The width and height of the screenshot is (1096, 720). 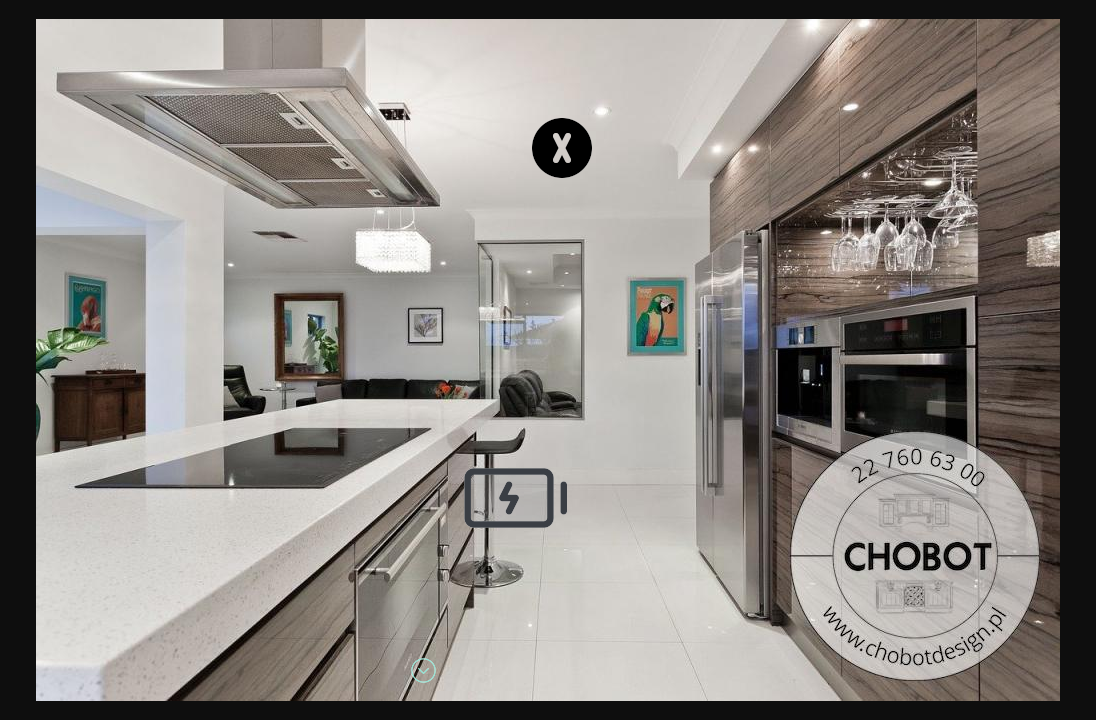 What do you see at coordinates (514, 498) in the screenshot?
I see `indicates device is currently charging` at bounding box center [514, 498].